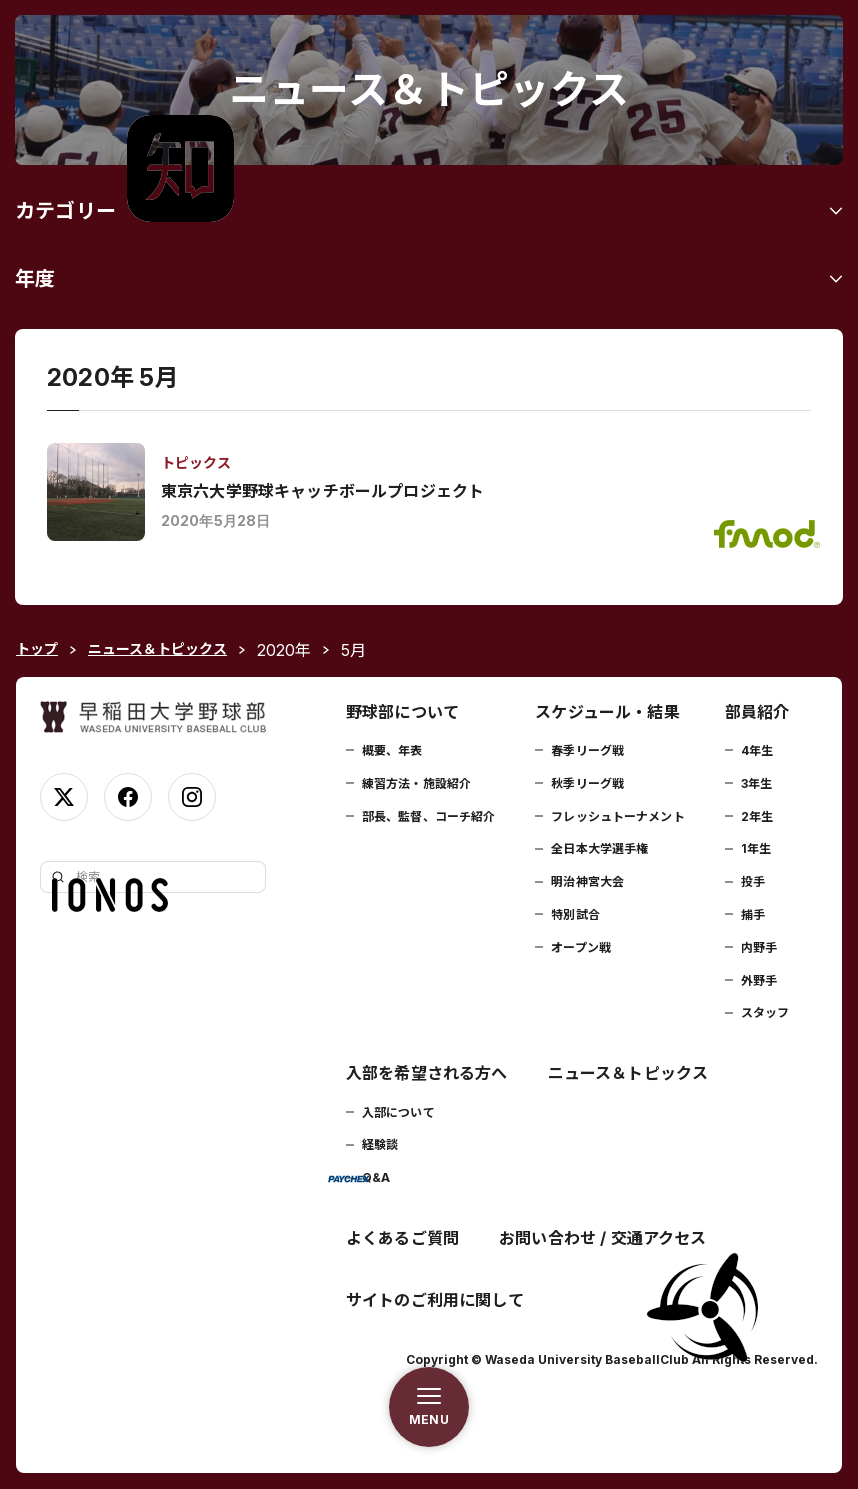  I want to click on fmod audio middleware logo, so click(767, 534).